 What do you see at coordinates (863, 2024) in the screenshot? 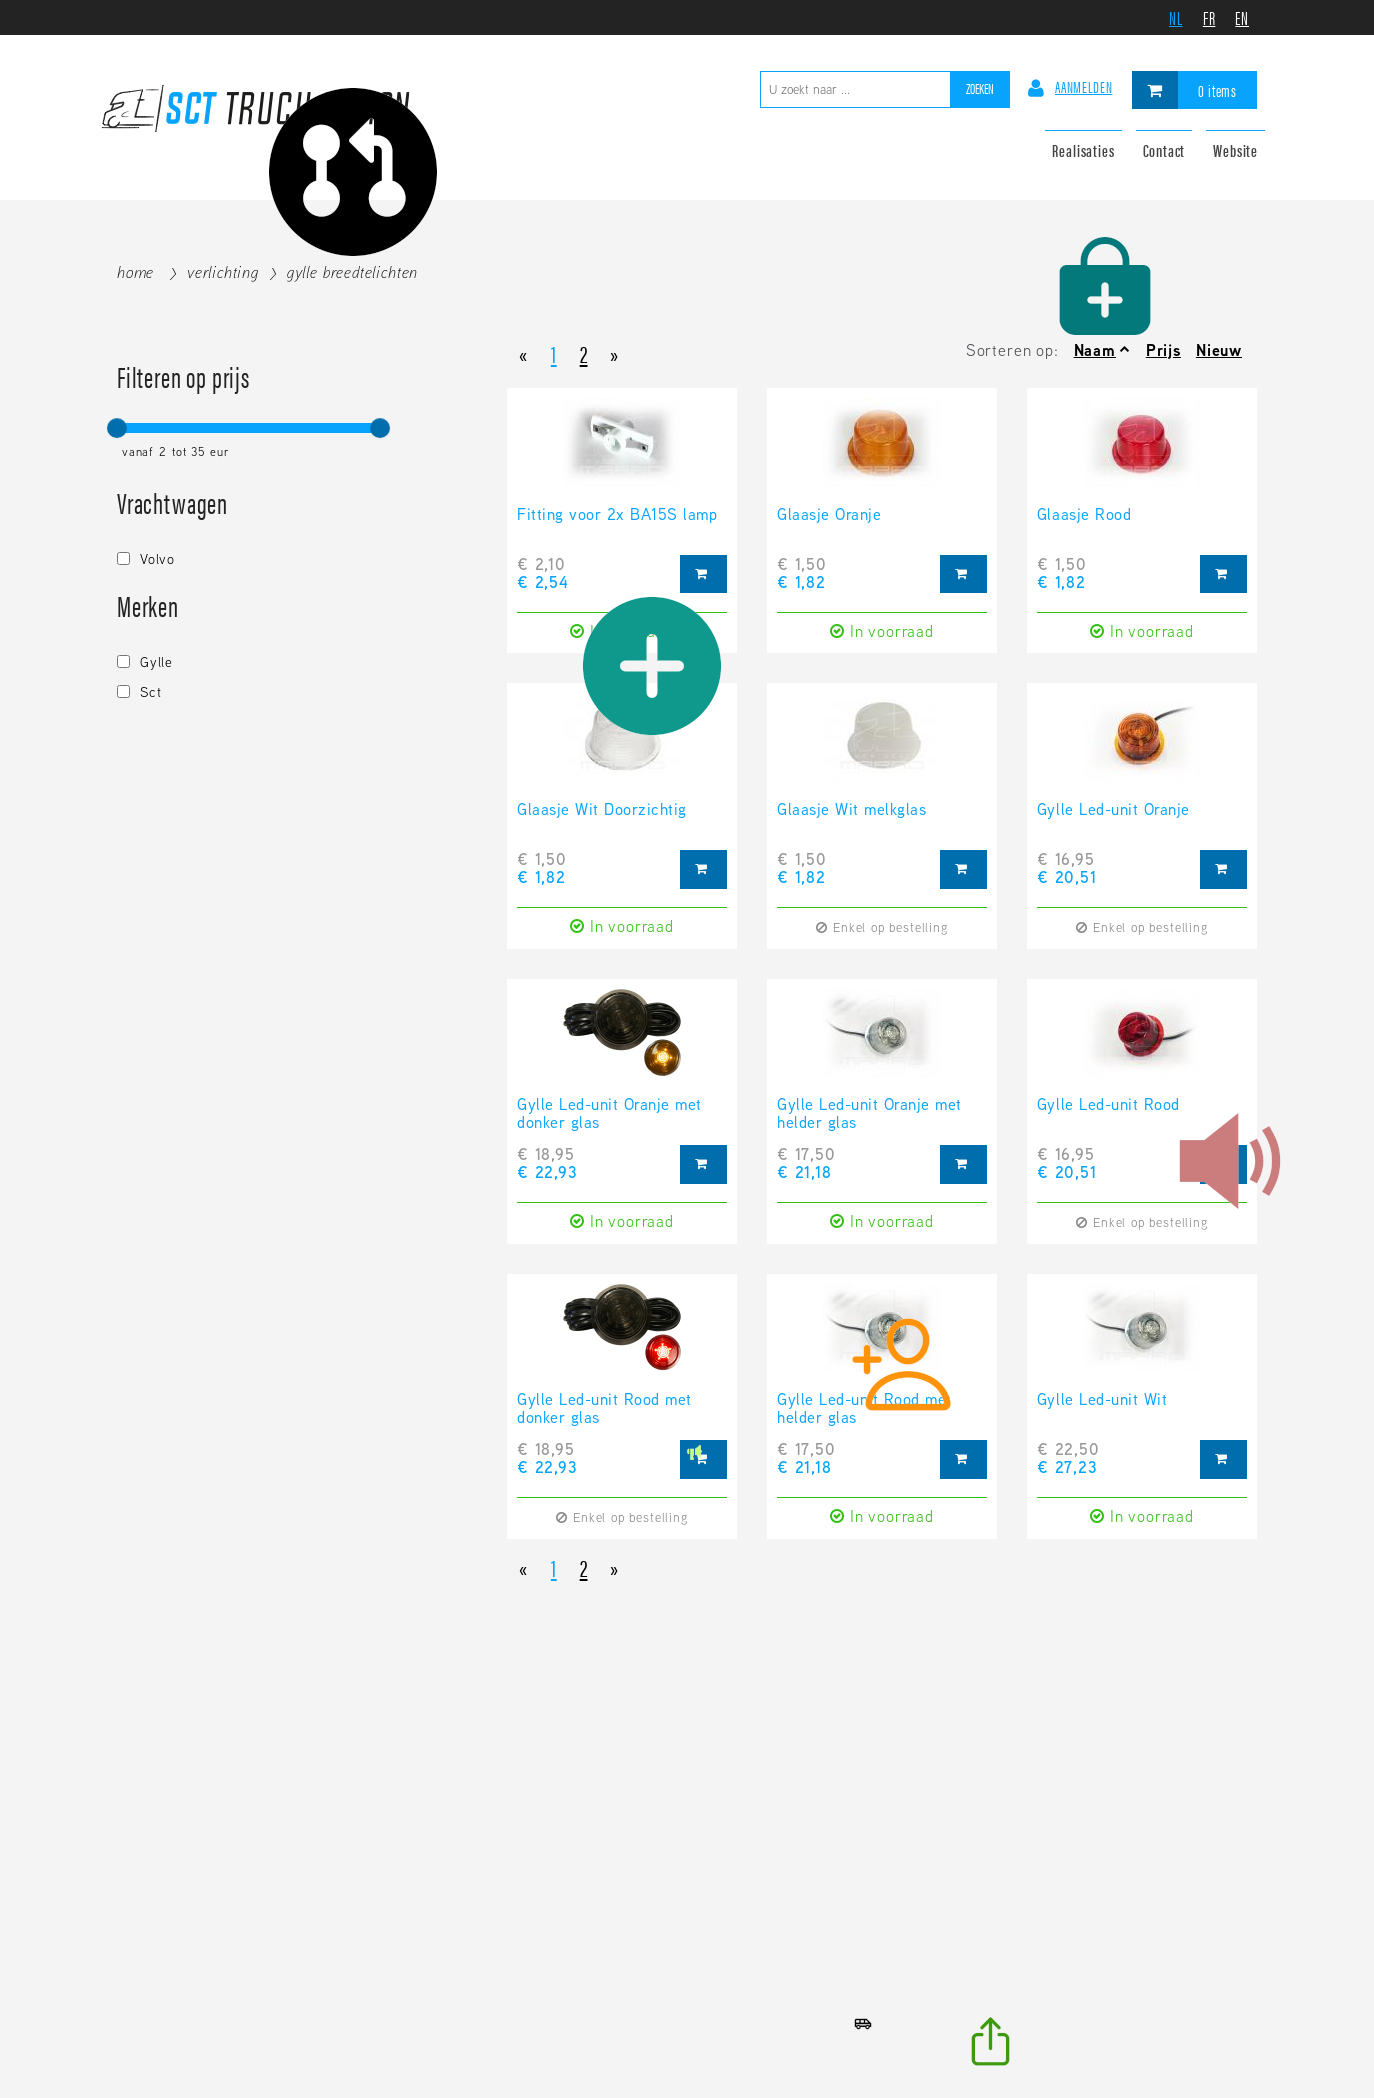
I see `access airport shuttle services` at bounding box center [863, 2024].